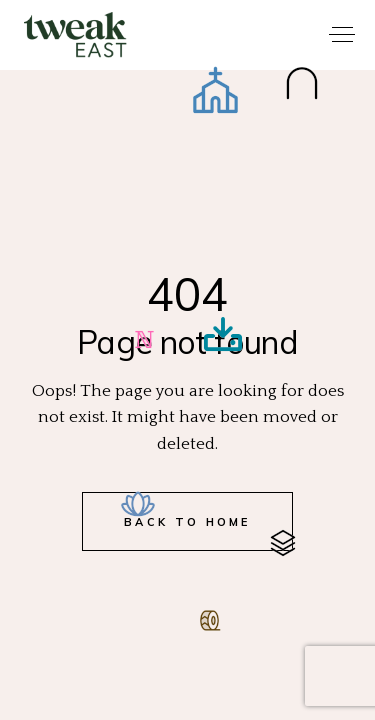  I want to click on open notion app, so click(144, 339).